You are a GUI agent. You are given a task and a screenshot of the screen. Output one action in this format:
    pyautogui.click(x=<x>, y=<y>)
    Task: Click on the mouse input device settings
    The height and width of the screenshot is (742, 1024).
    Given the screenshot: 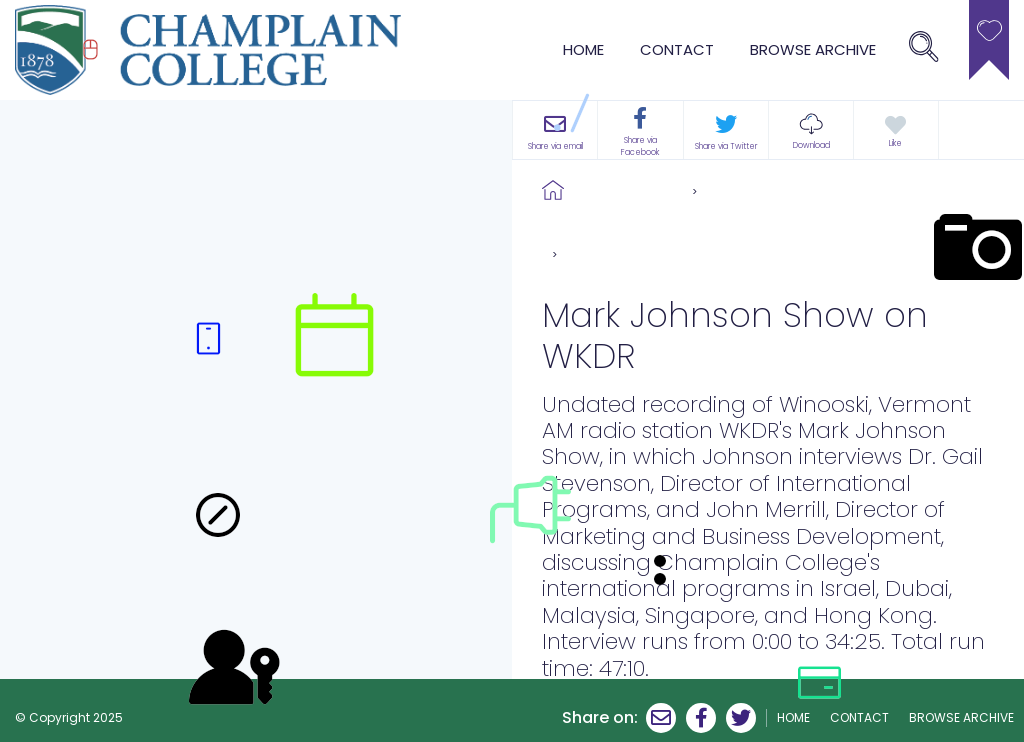 What is the action you would take?
    pyautogui.click(x=90, y=49)
    